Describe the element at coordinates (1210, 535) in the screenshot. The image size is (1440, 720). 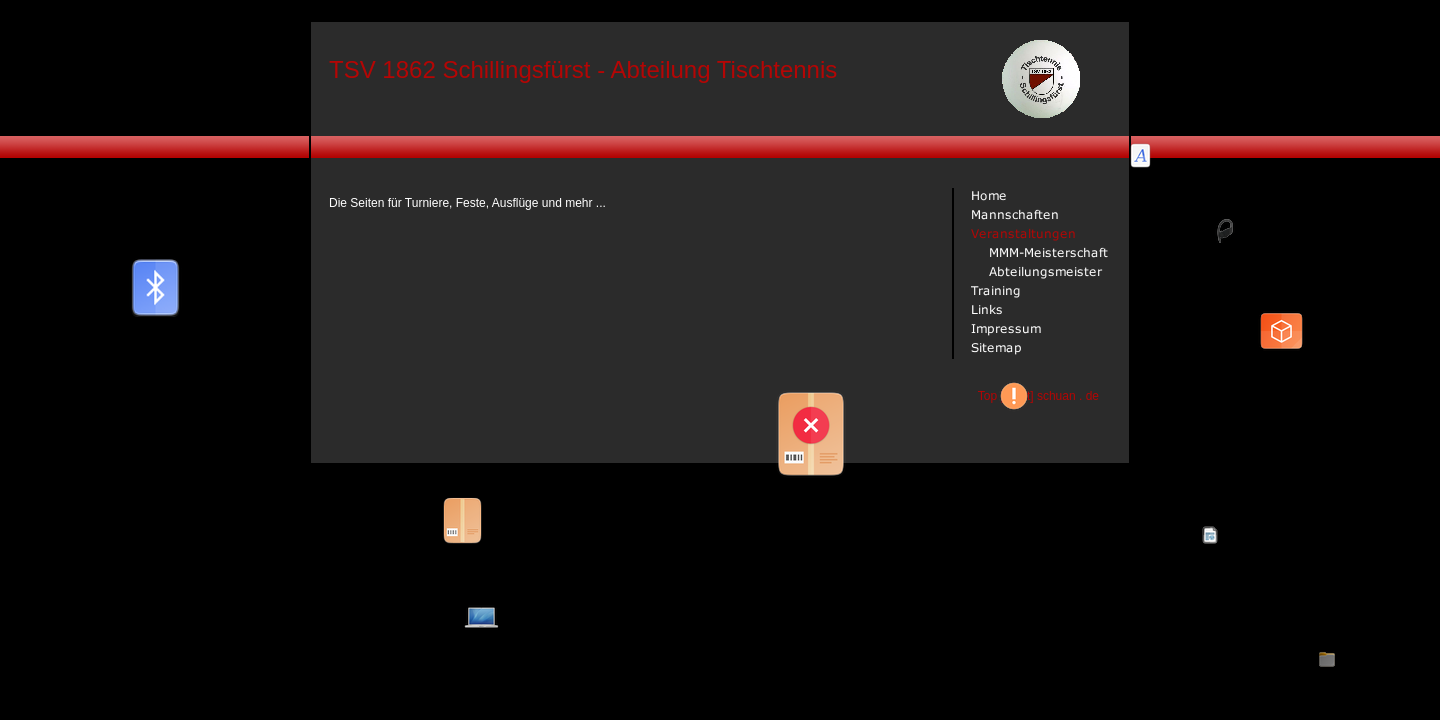
I see `open a web document file` at that location.